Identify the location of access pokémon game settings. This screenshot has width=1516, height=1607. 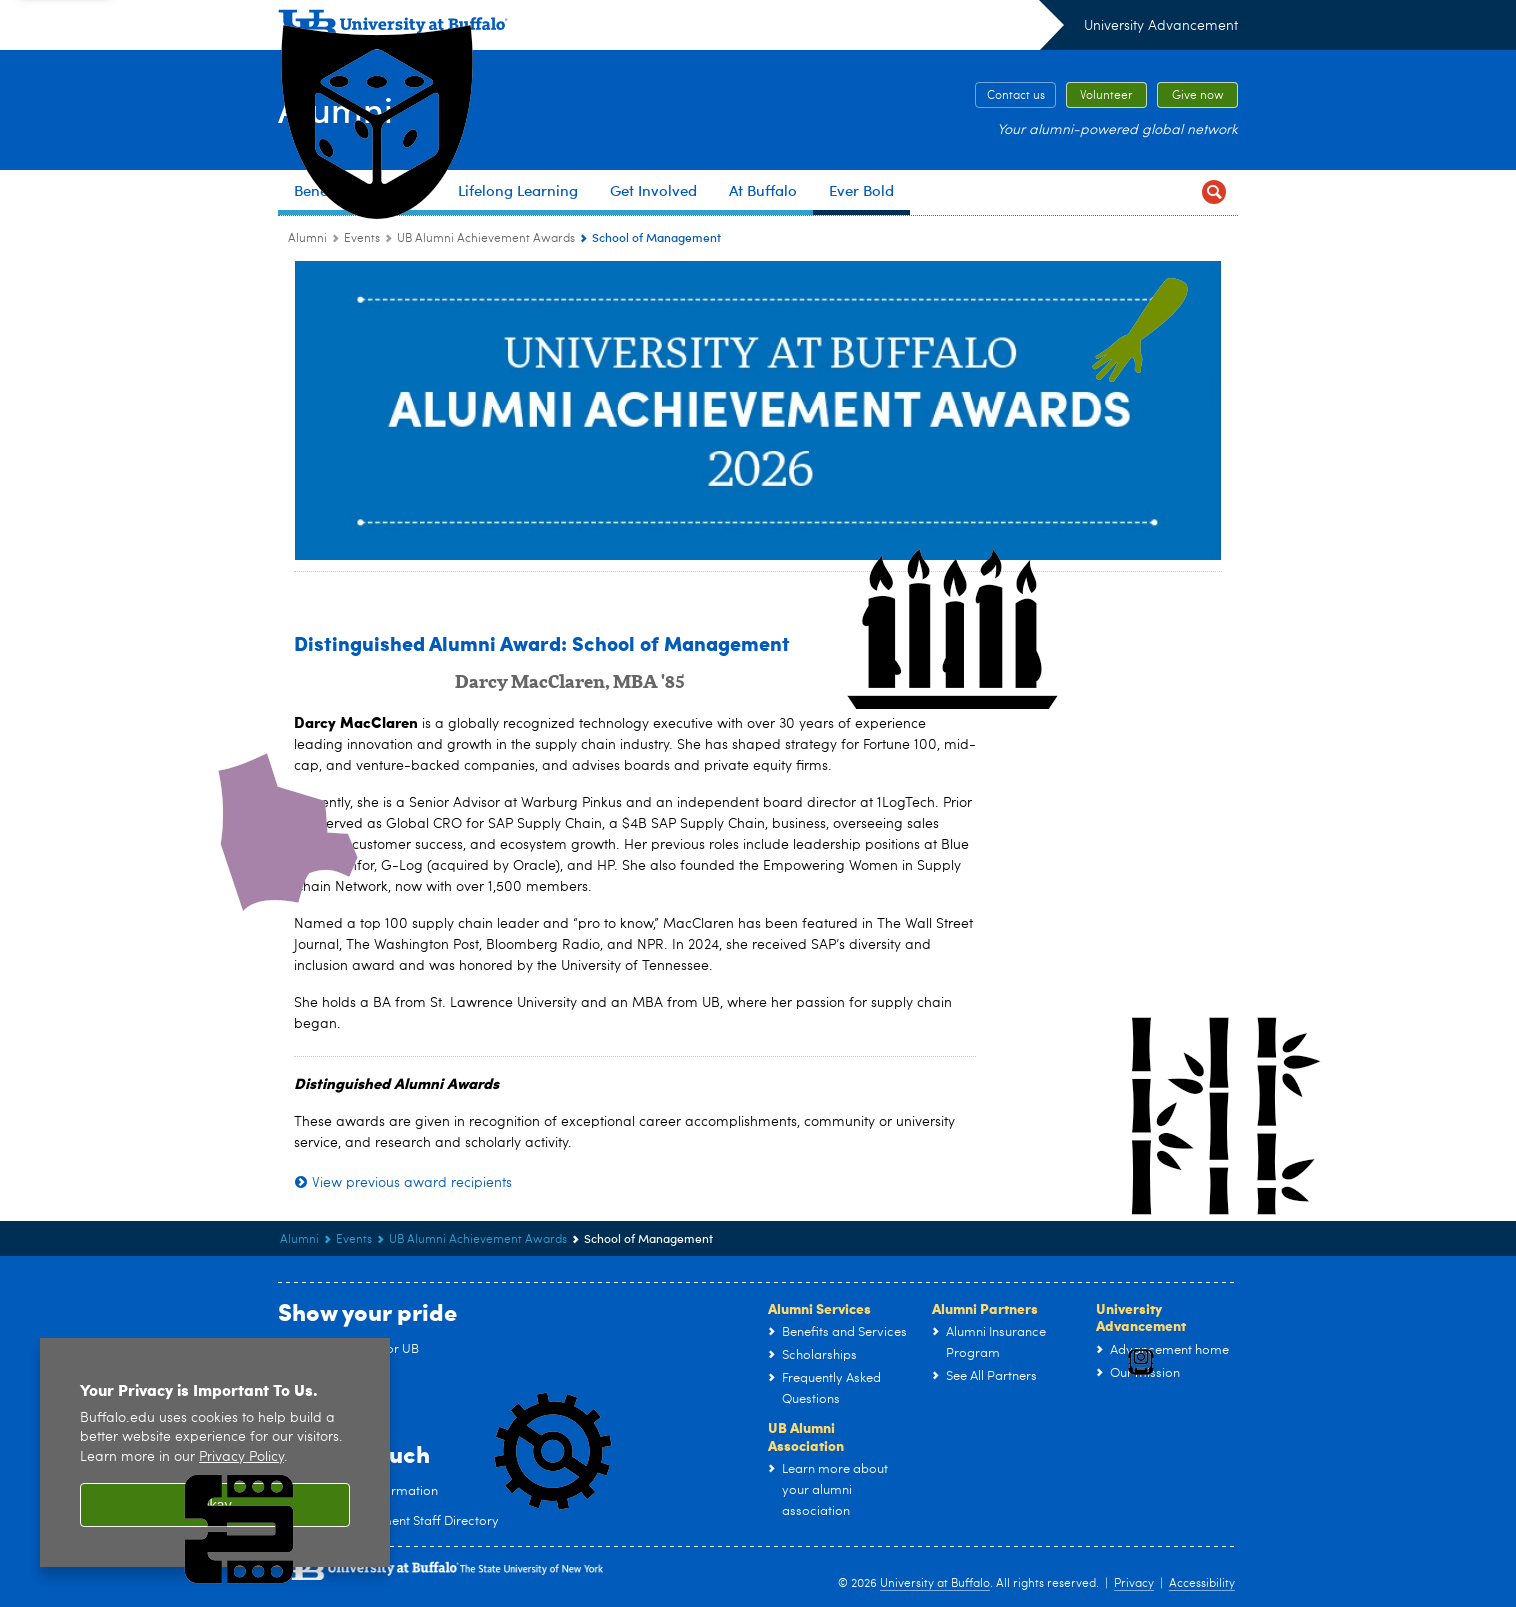
(552, 1450).